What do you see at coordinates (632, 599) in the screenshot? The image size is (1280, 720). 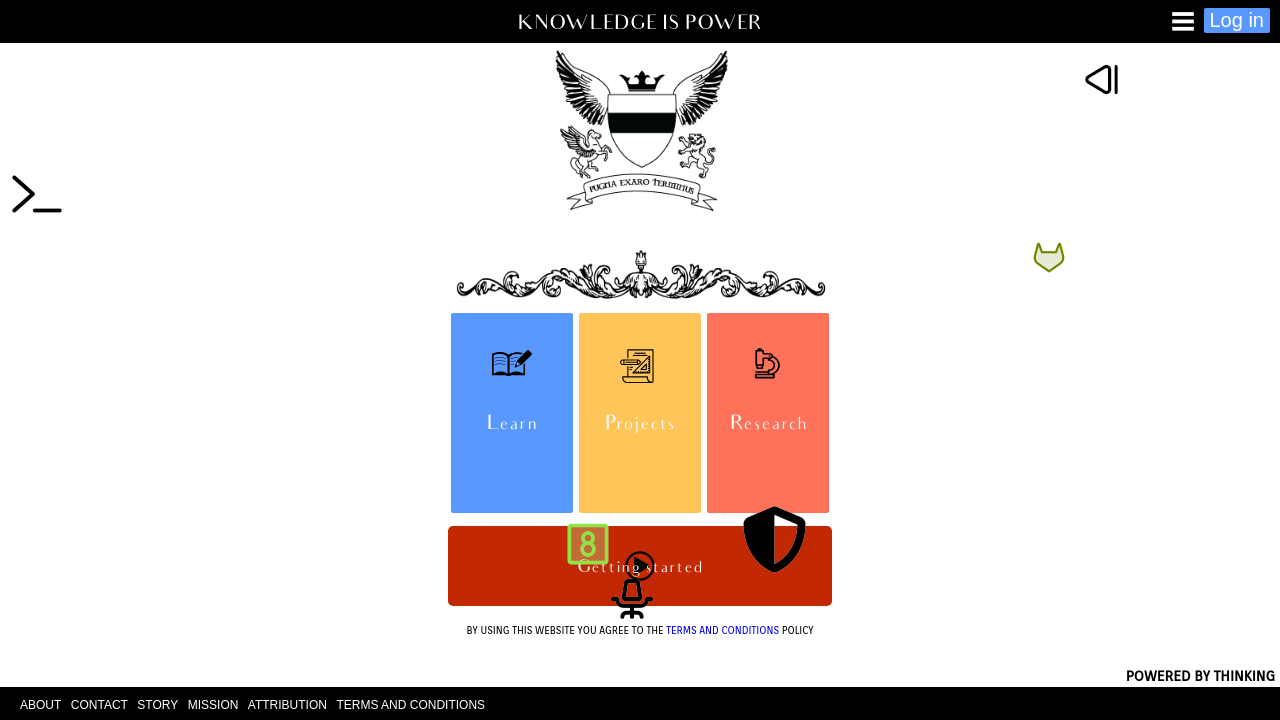 I see `access workspace or office settings` at bounding box center [632, 599].